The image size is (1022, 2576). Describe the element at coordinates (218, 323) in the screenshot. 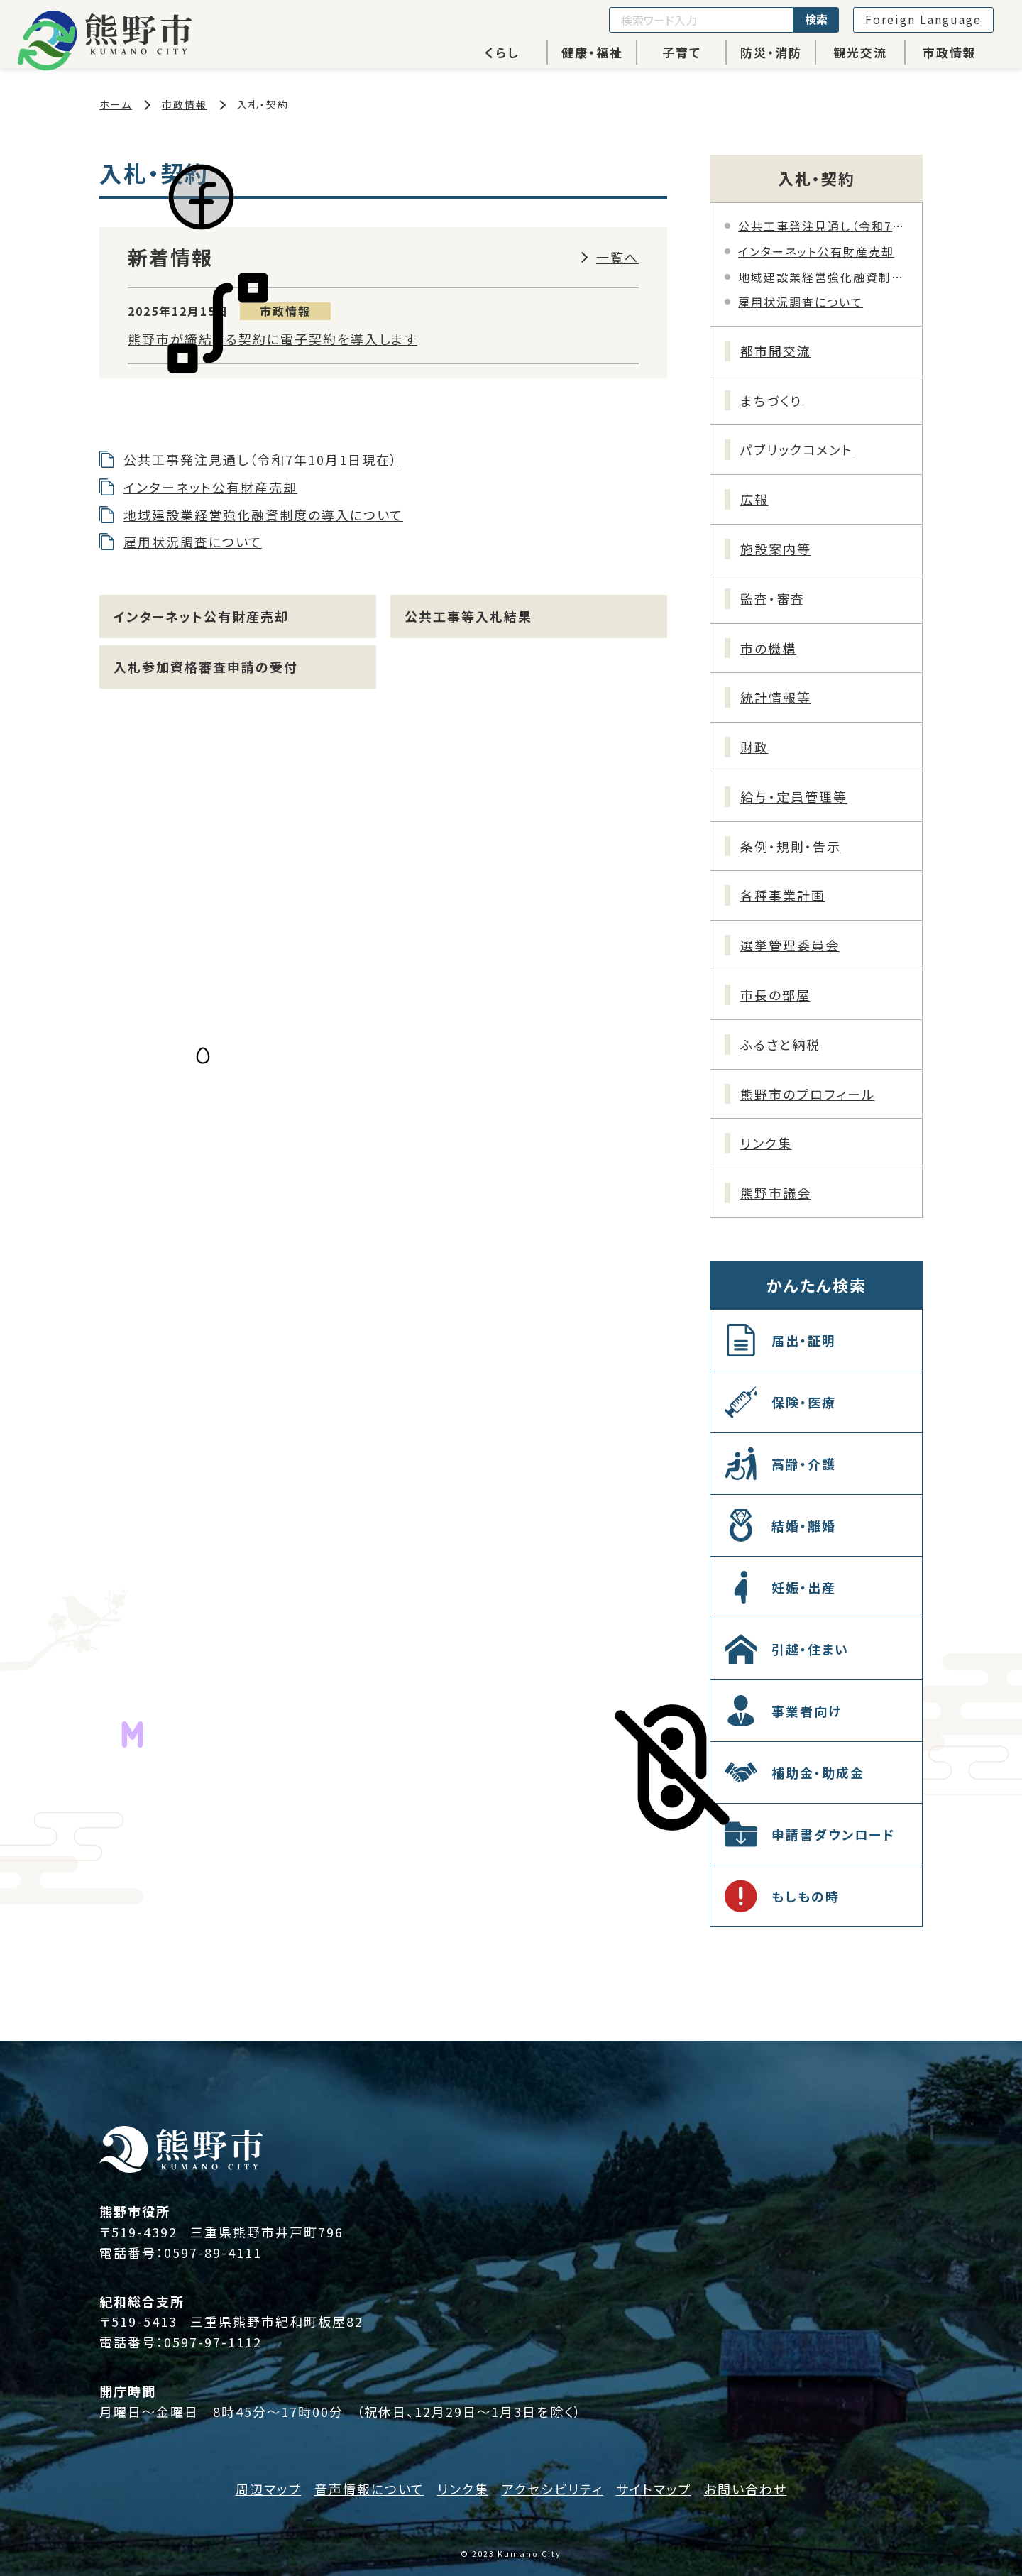

I see `view route between two points` at that location.